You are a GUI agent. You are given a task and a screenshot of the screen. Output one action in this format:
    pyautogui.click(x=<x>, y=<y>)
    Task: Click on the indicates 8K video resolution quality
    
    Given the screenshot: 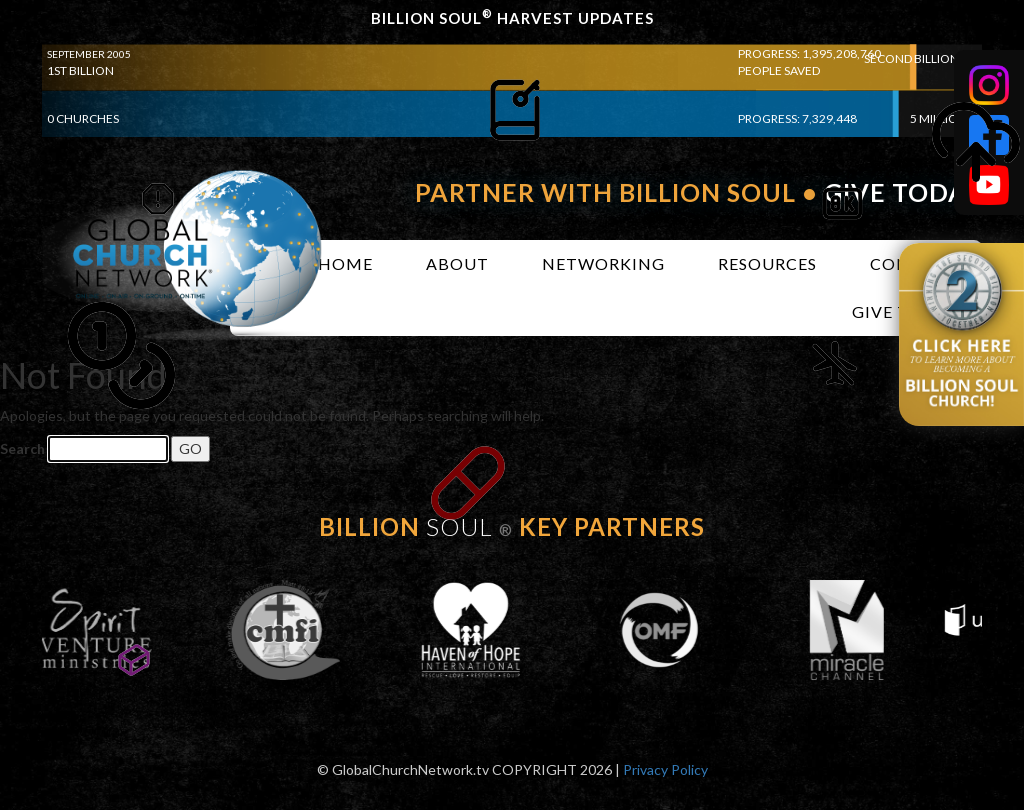 What is the action you would take?
    pyautogui.click(x=842, y=203)
    